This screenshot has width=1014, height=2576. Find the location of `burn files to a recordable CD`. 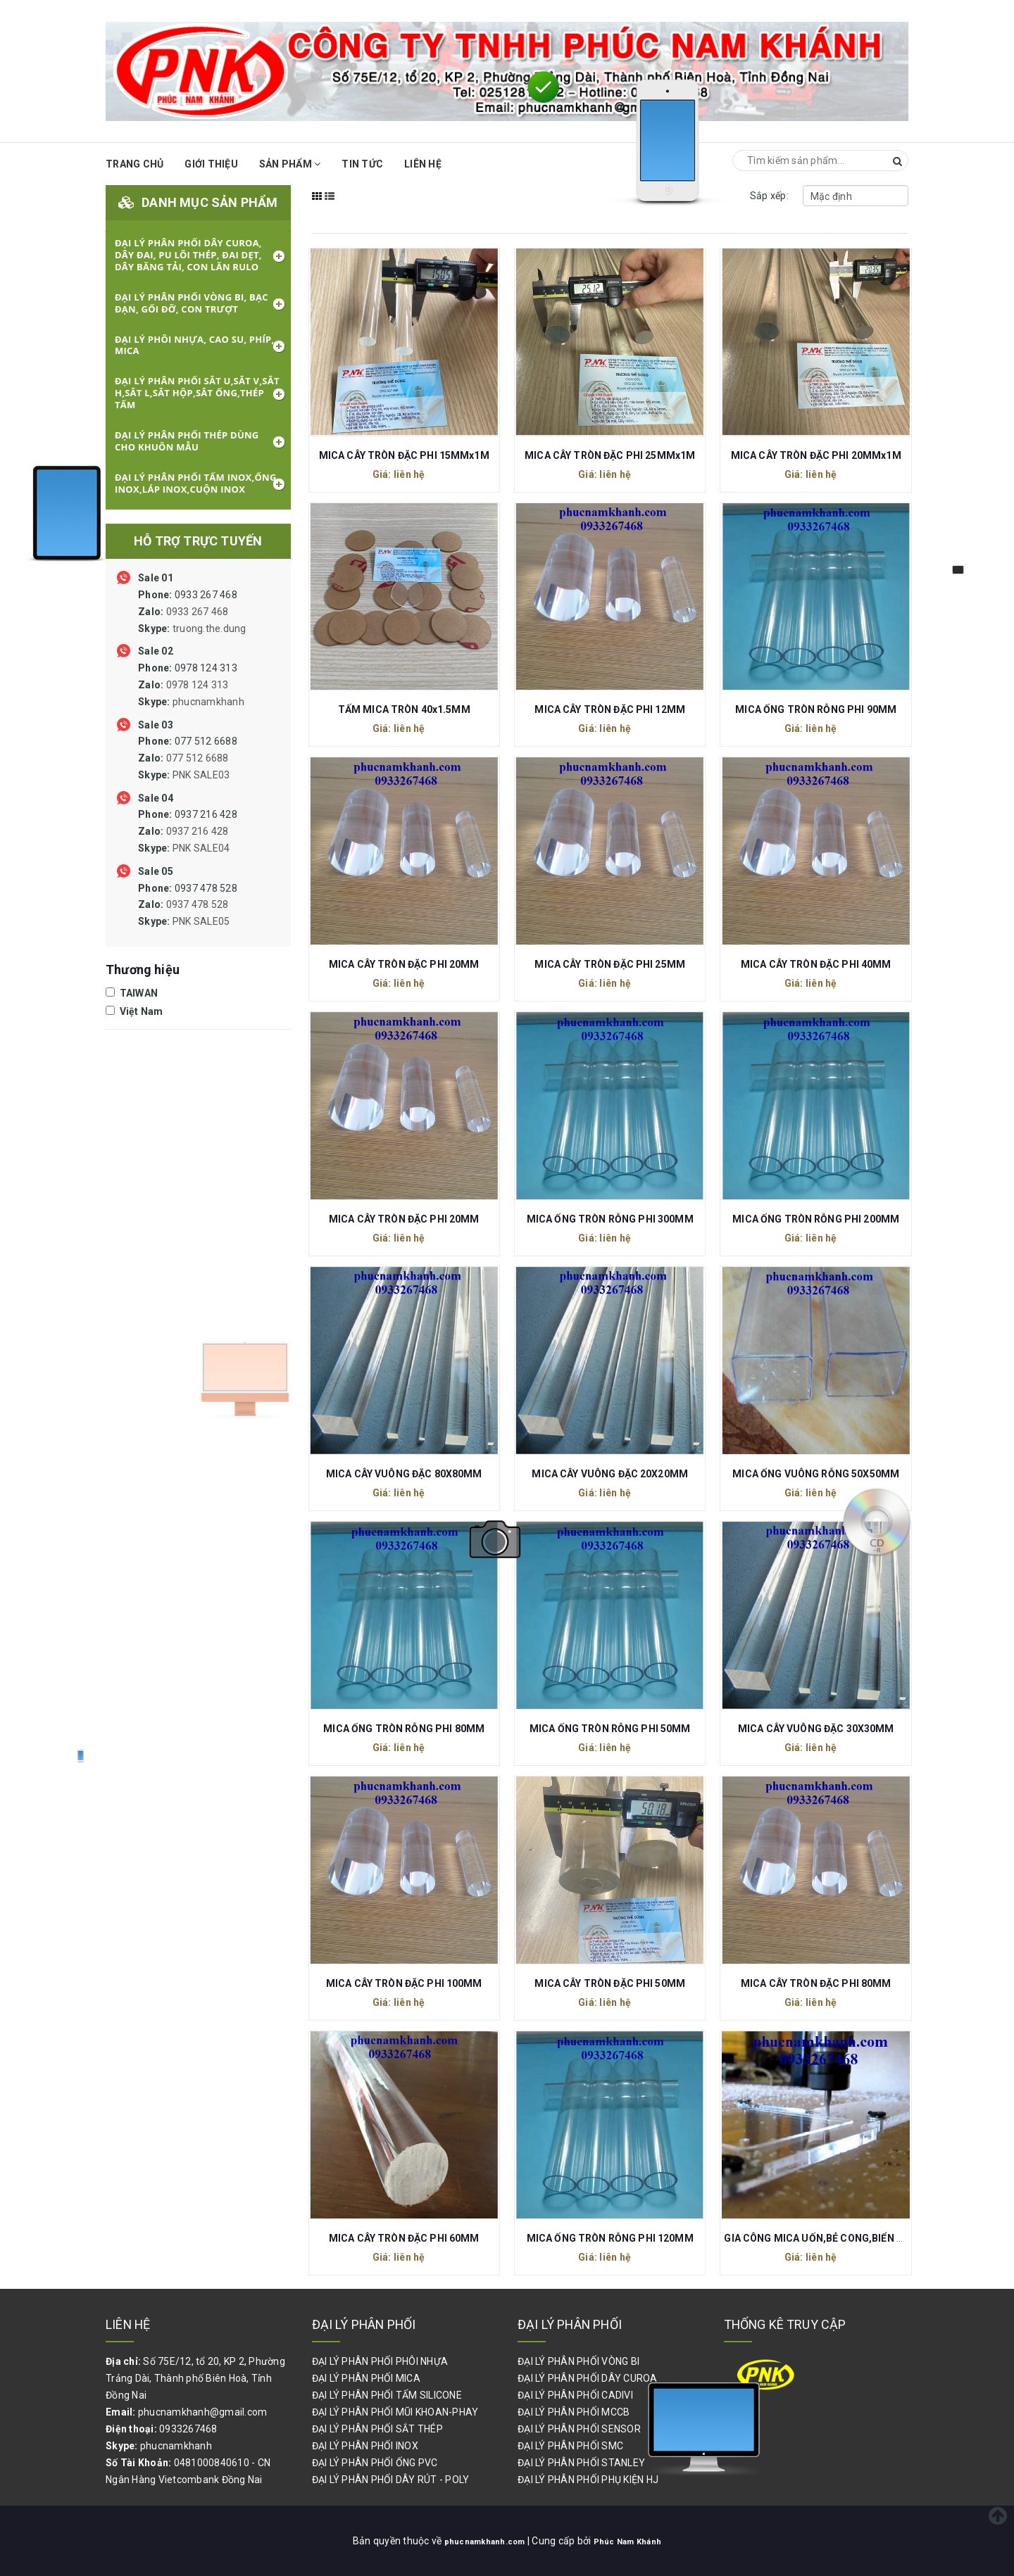

burn files to a recordable CD is located at coordinates (877, 1523).